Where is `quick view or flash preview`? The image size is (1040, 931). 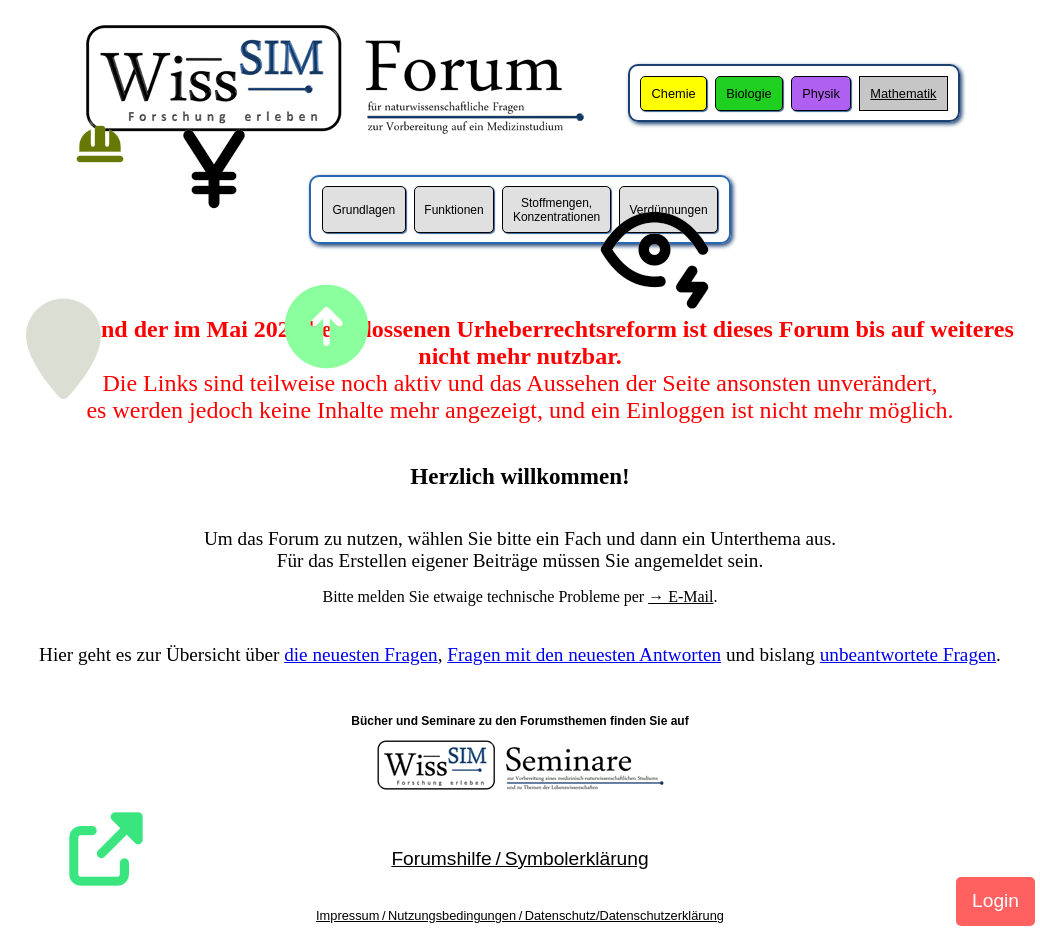 quick view or flash preview is located at coordinates (654, 249).